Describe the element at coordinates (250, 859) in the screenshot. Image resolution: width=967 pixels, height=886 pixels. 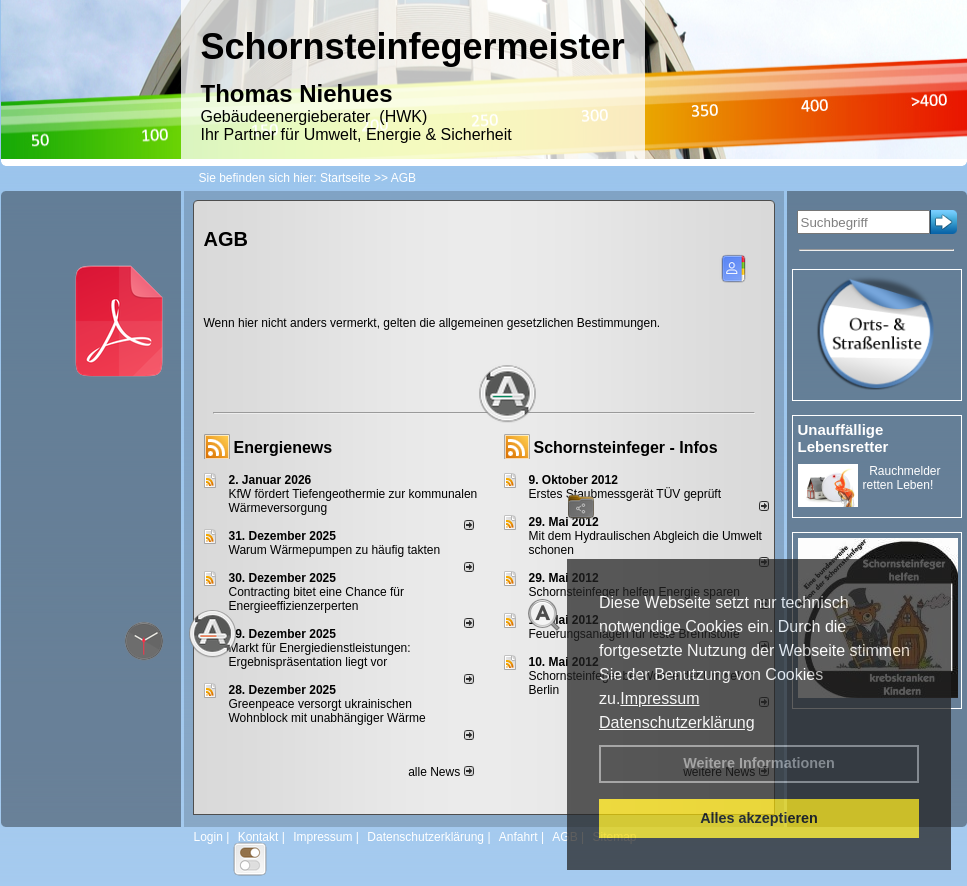
I see `open gnome tweaks settings` at that location.